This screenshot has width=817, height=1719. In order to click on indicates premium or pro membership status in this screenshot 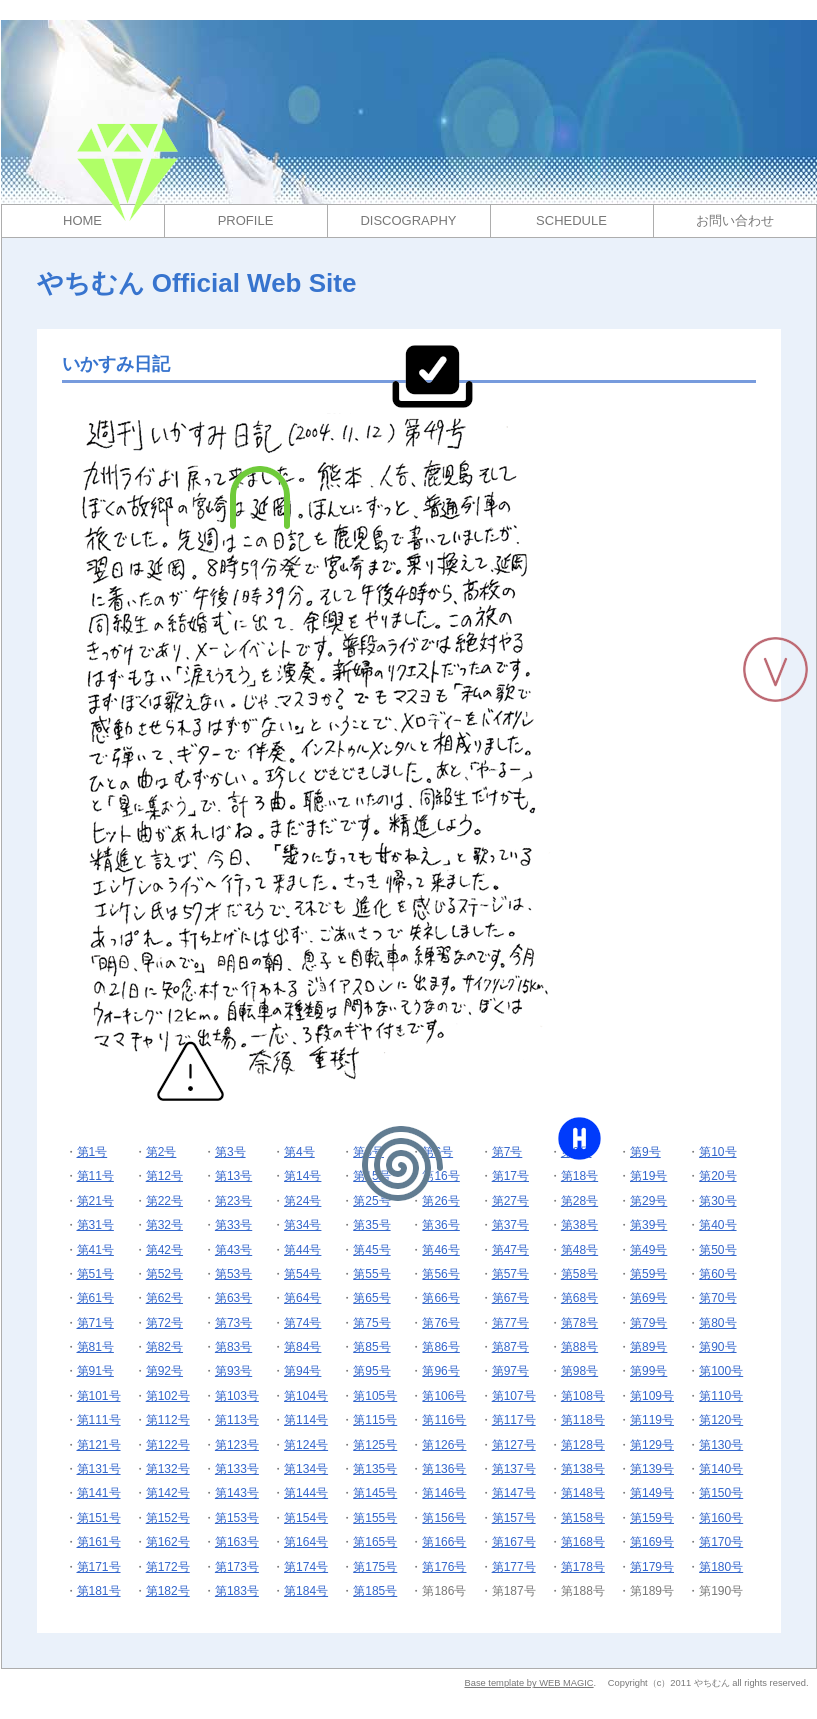, I will do `click(127, 172)`.